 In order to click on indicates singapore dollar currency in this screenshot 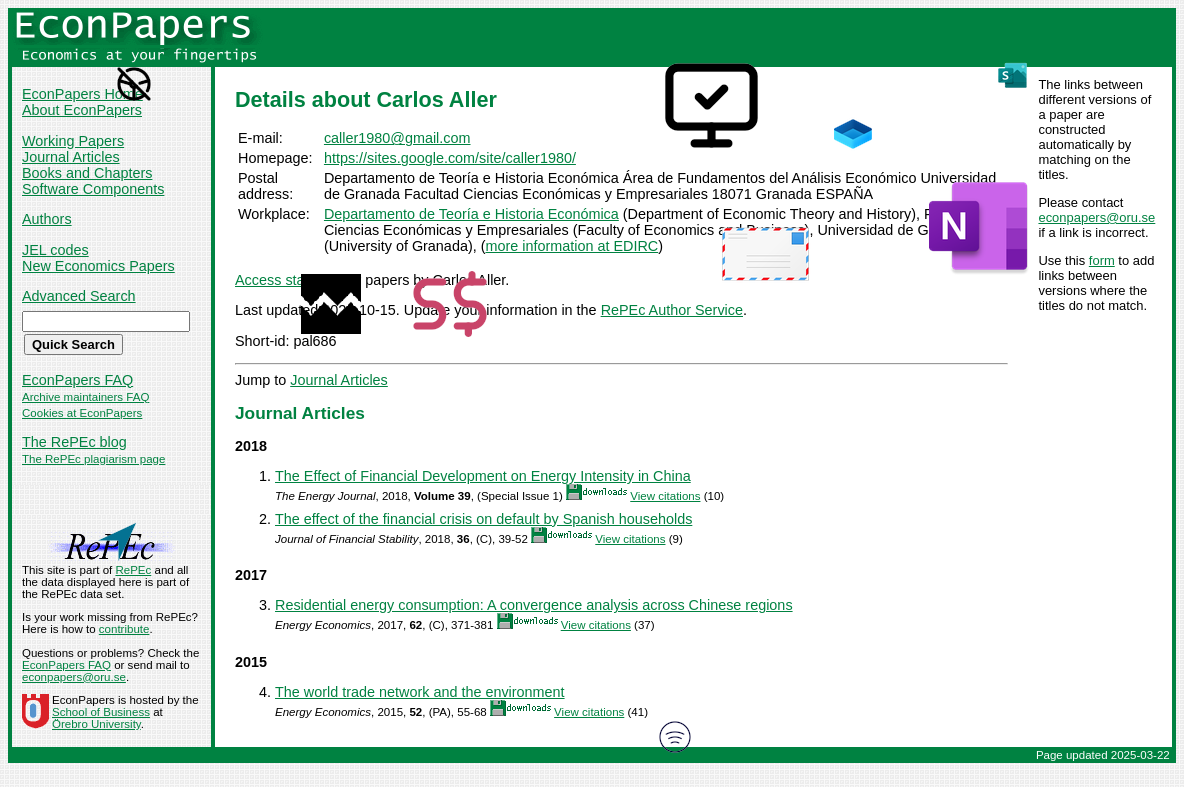, I will do `click(450, 304)`.